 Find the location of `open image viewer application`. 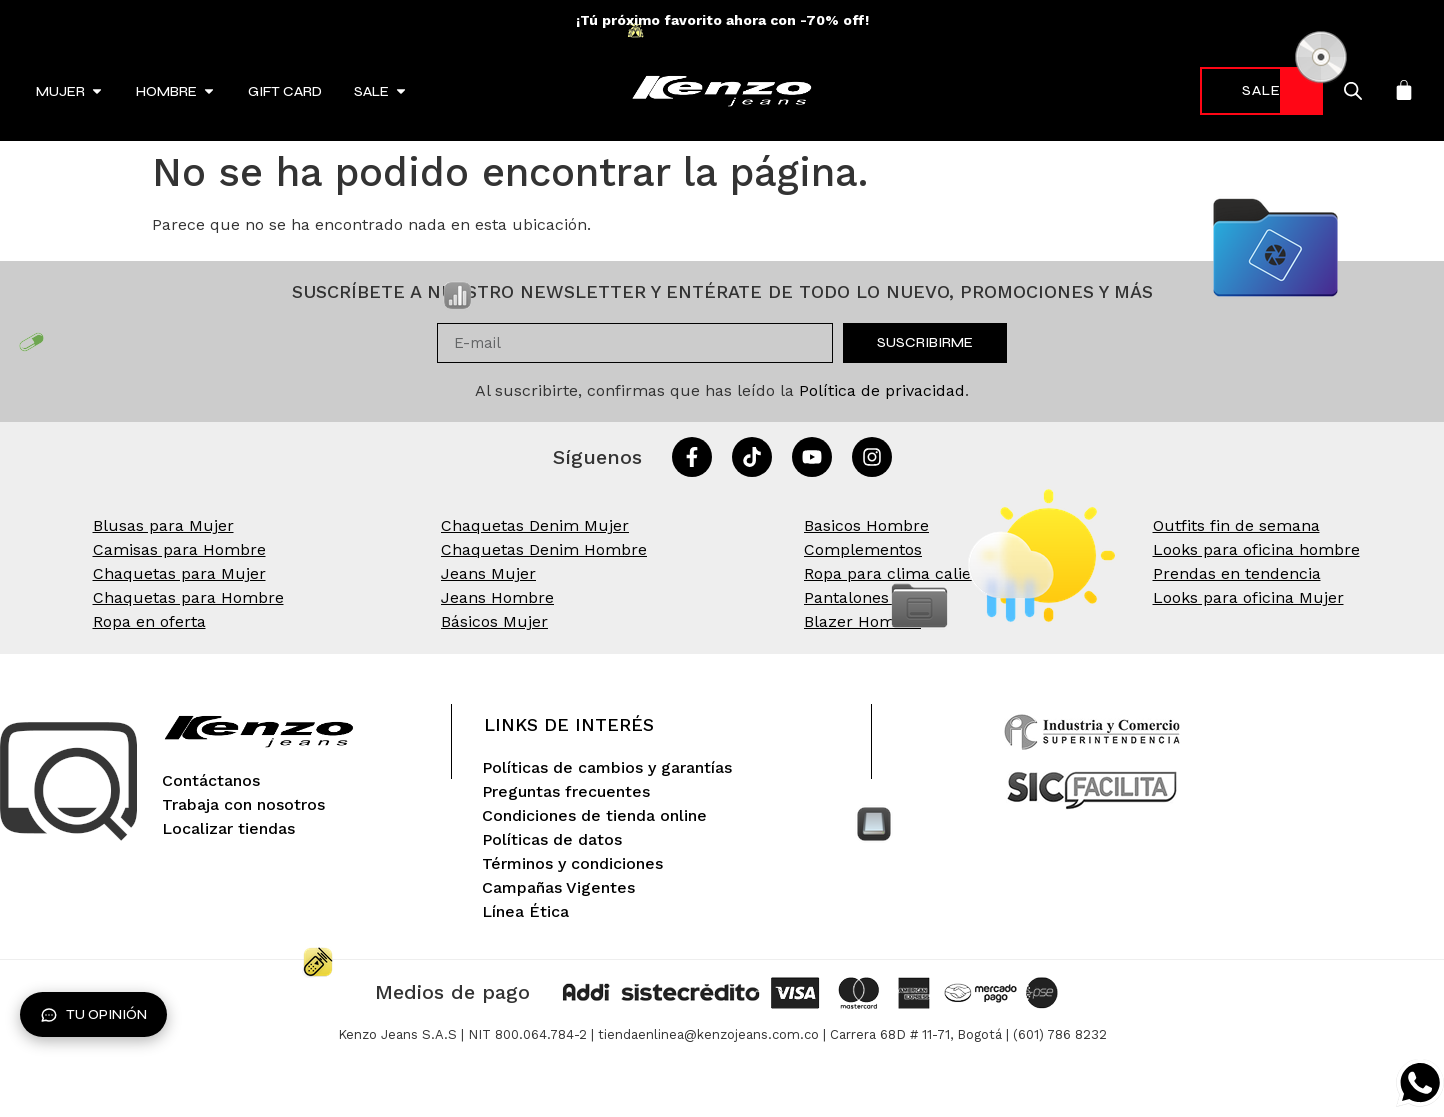

open image viewer application is located at coordinates (68, 773).